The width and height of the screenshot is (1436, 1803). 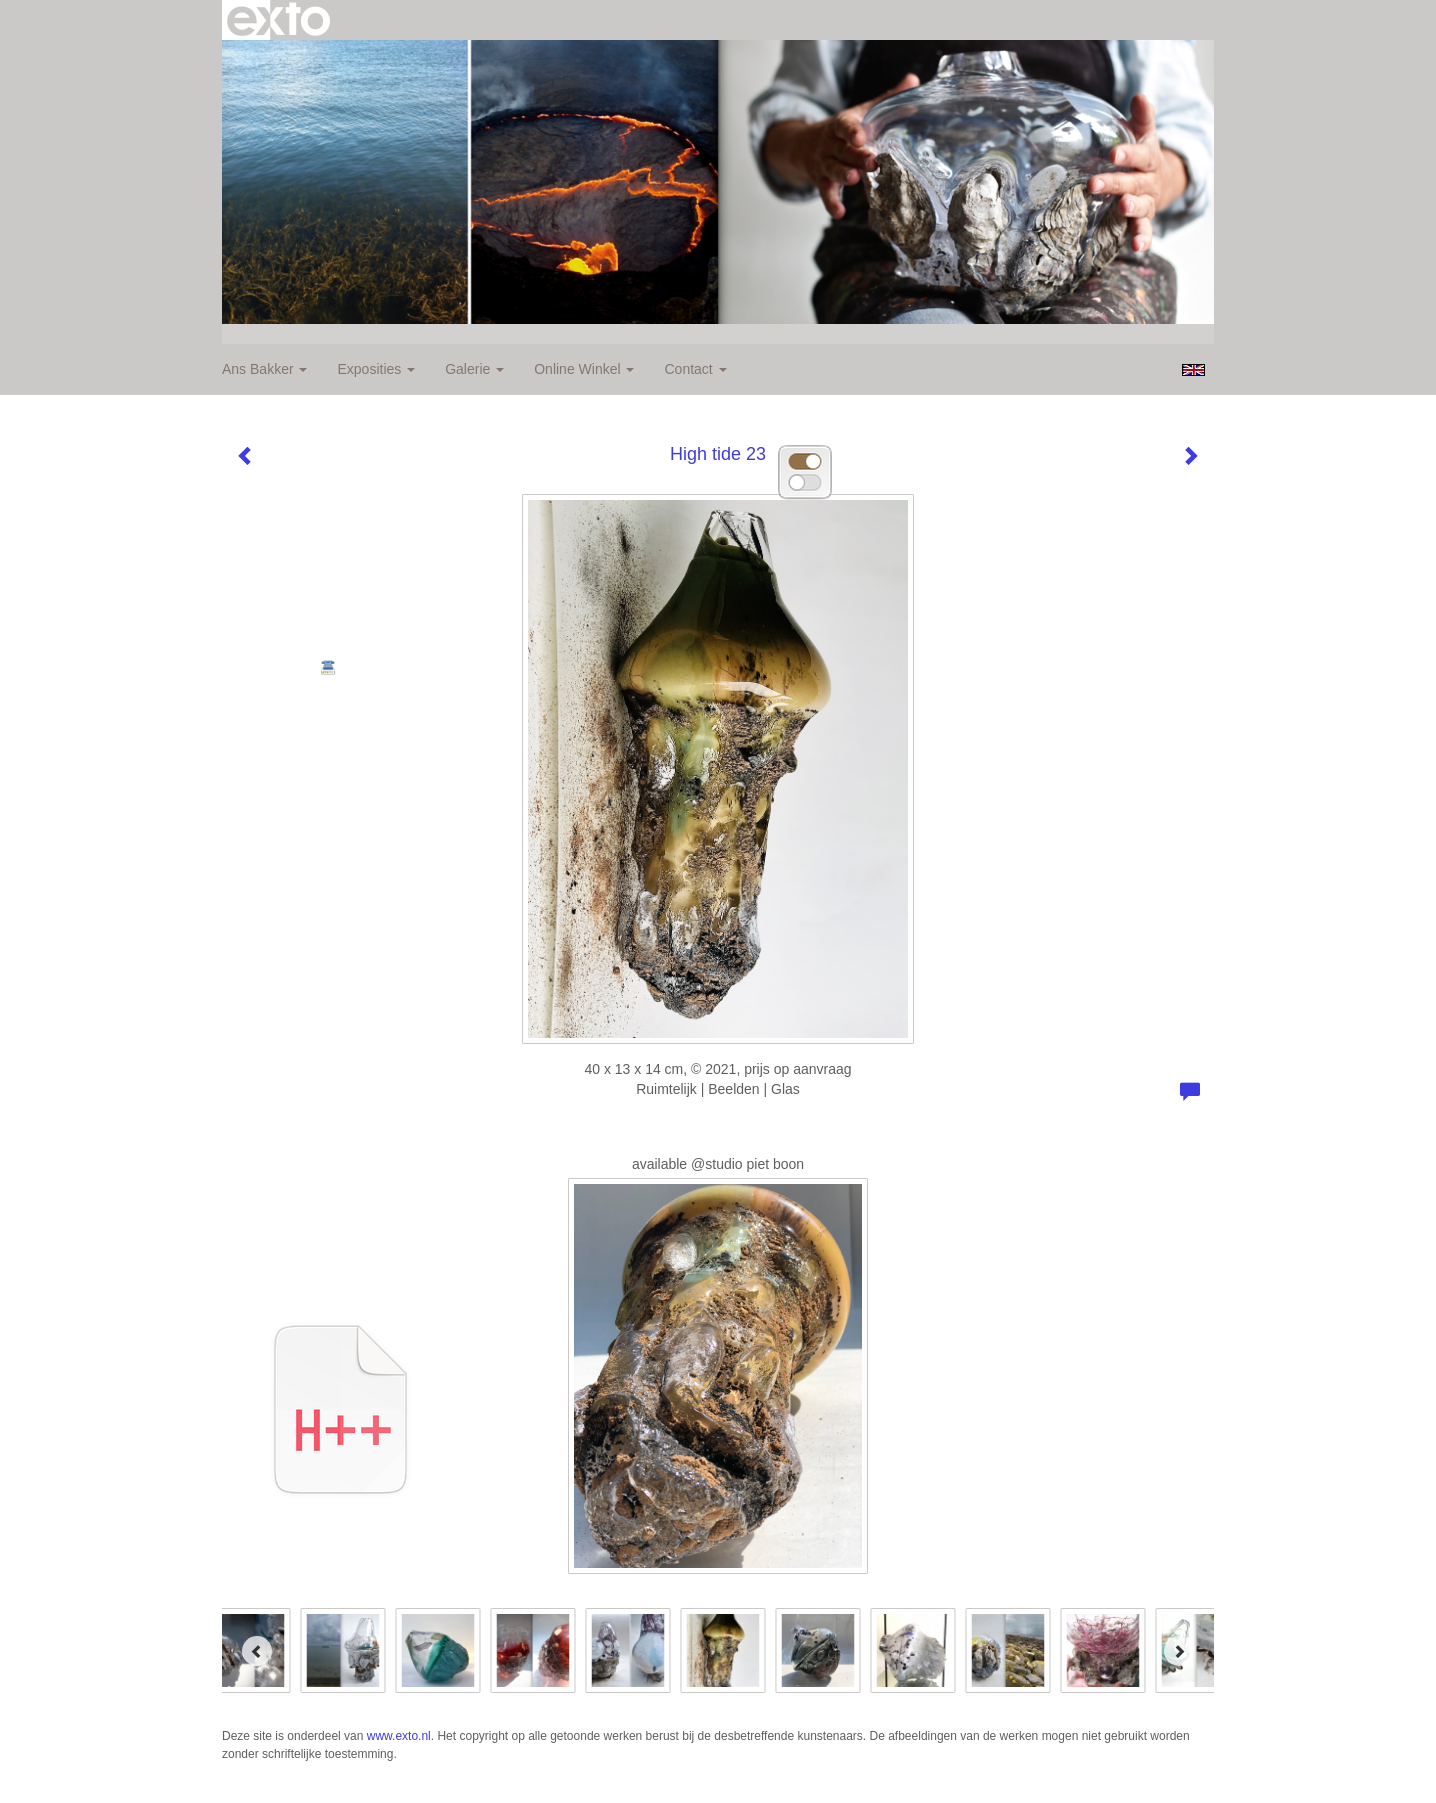 I want to click on access modem or dial-up network settings, so click(x=328, y=668).